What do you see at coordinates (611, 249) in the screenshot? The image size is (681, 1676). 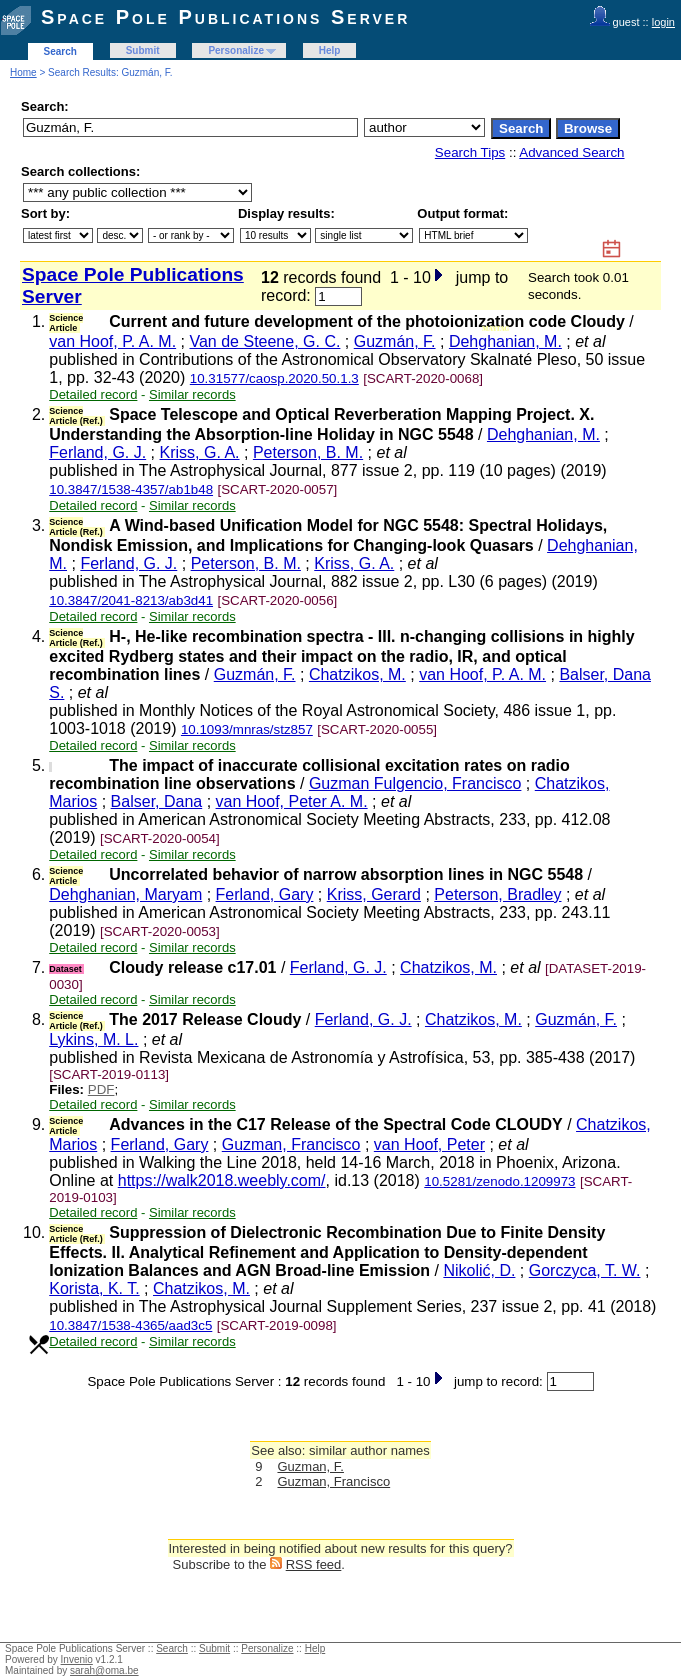 I see `view or create a calendar event` at bounding box center [611, 249].